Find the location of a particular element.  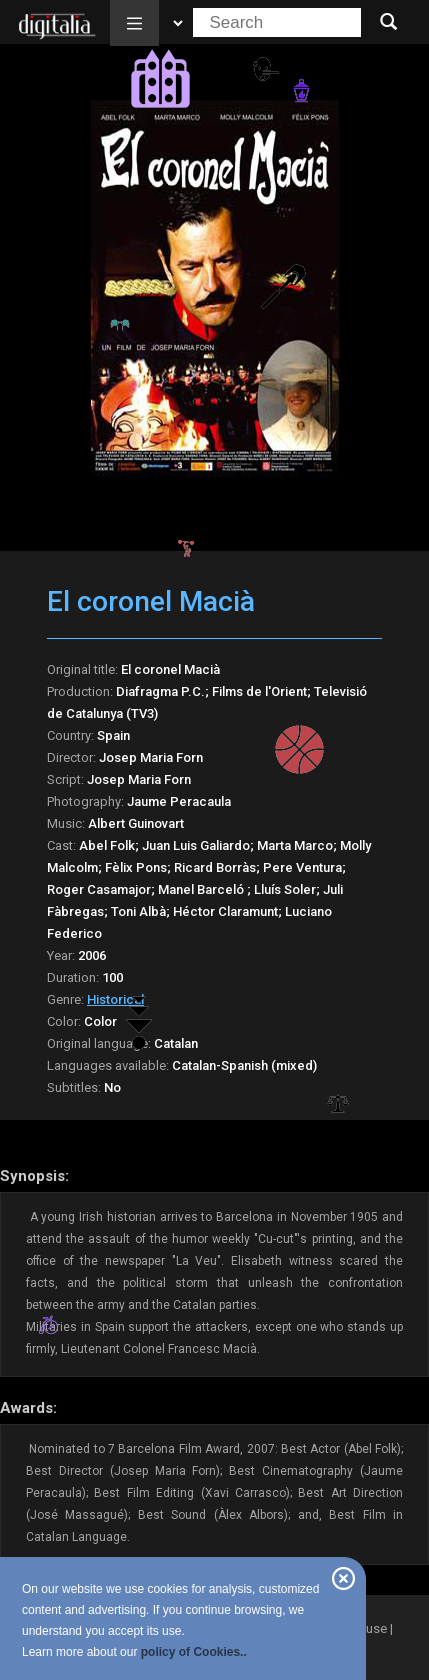

pounce or quick attack action in a game is located at coordinates (139, 1023).